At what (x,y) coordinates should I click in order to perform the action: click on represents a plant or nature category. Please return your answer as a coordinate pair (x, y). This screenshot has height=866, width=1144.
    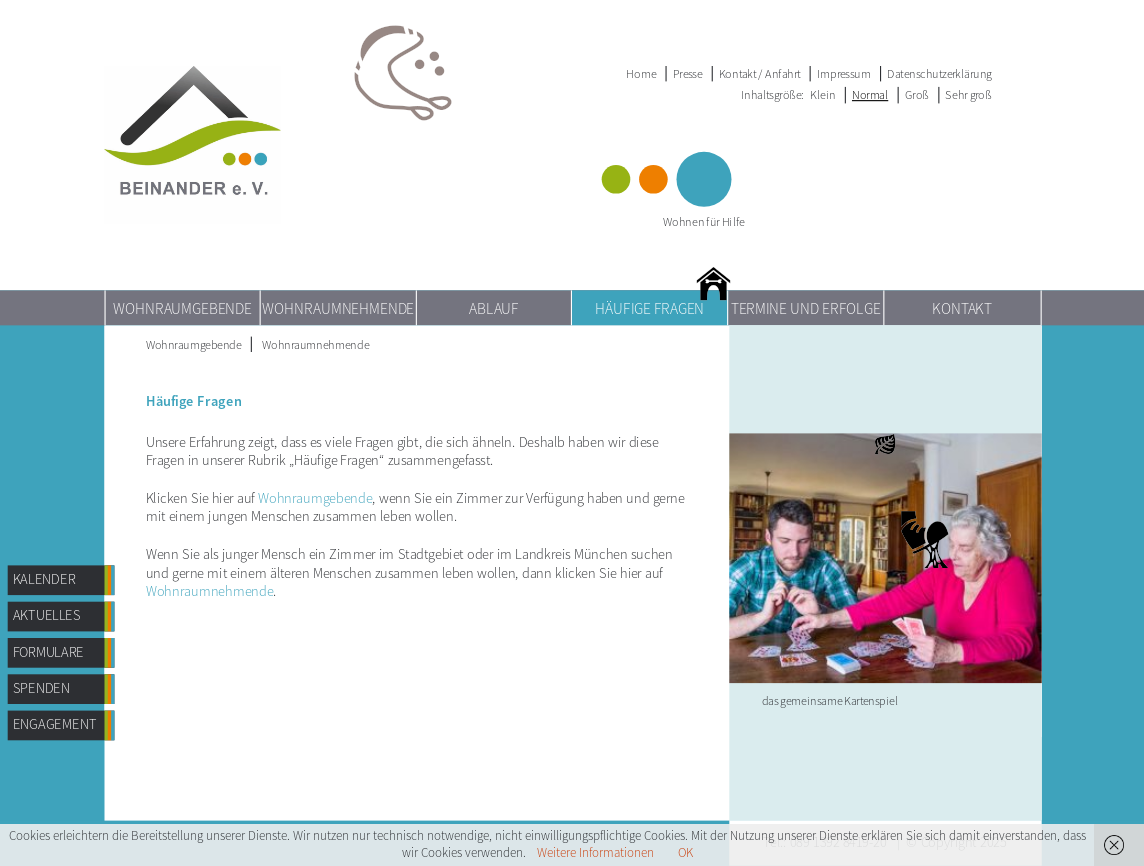
    Looking at the image, I should click on (885, 444).